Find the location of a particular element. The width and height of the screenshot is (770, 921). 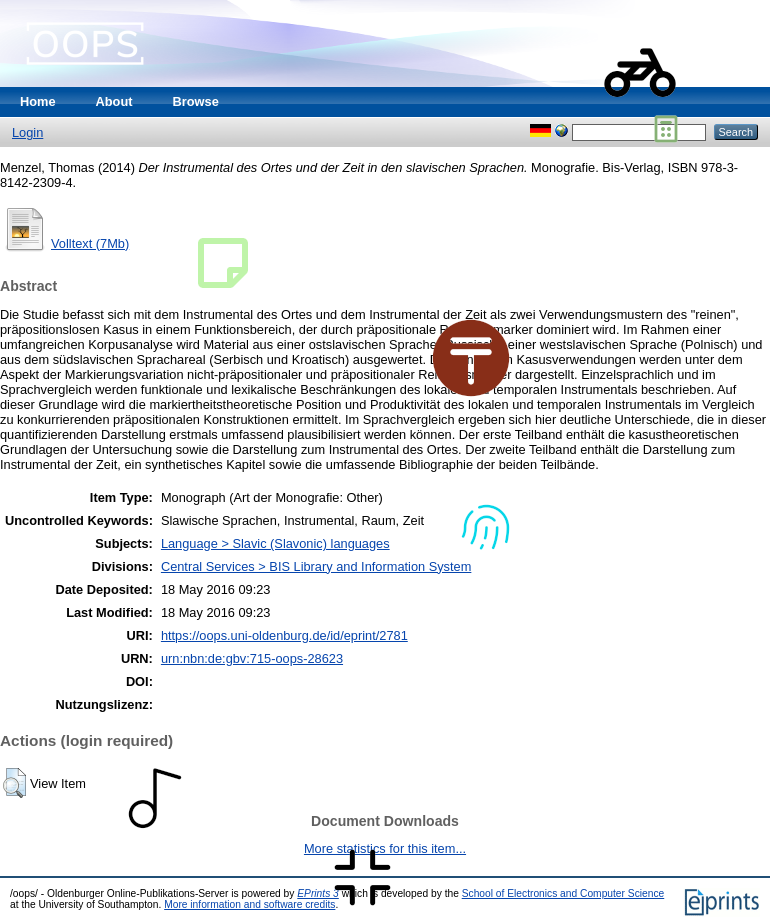

select motorcycle as vehicle type is located at coordinates (640, 71).